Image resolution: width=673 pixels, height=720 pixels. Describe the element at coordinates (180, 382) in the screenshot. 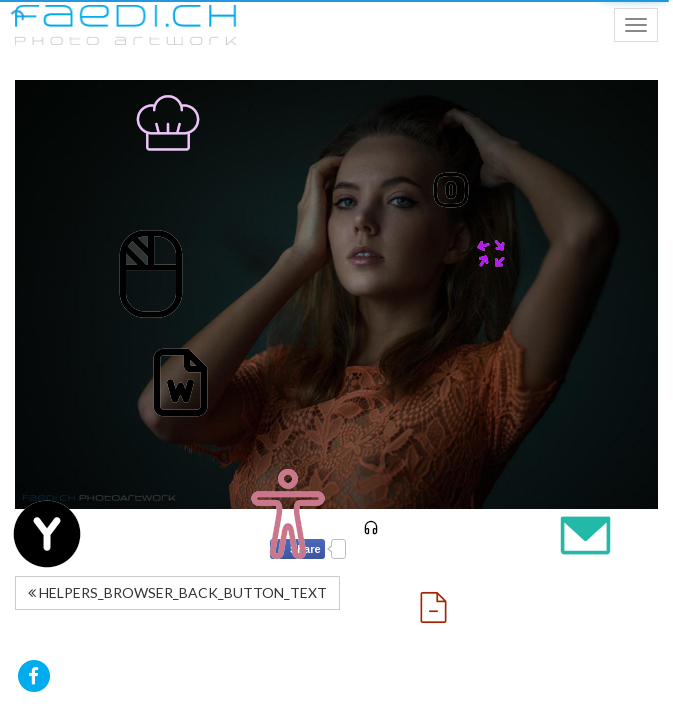

I see `open a Microsoft Word document` at that location.